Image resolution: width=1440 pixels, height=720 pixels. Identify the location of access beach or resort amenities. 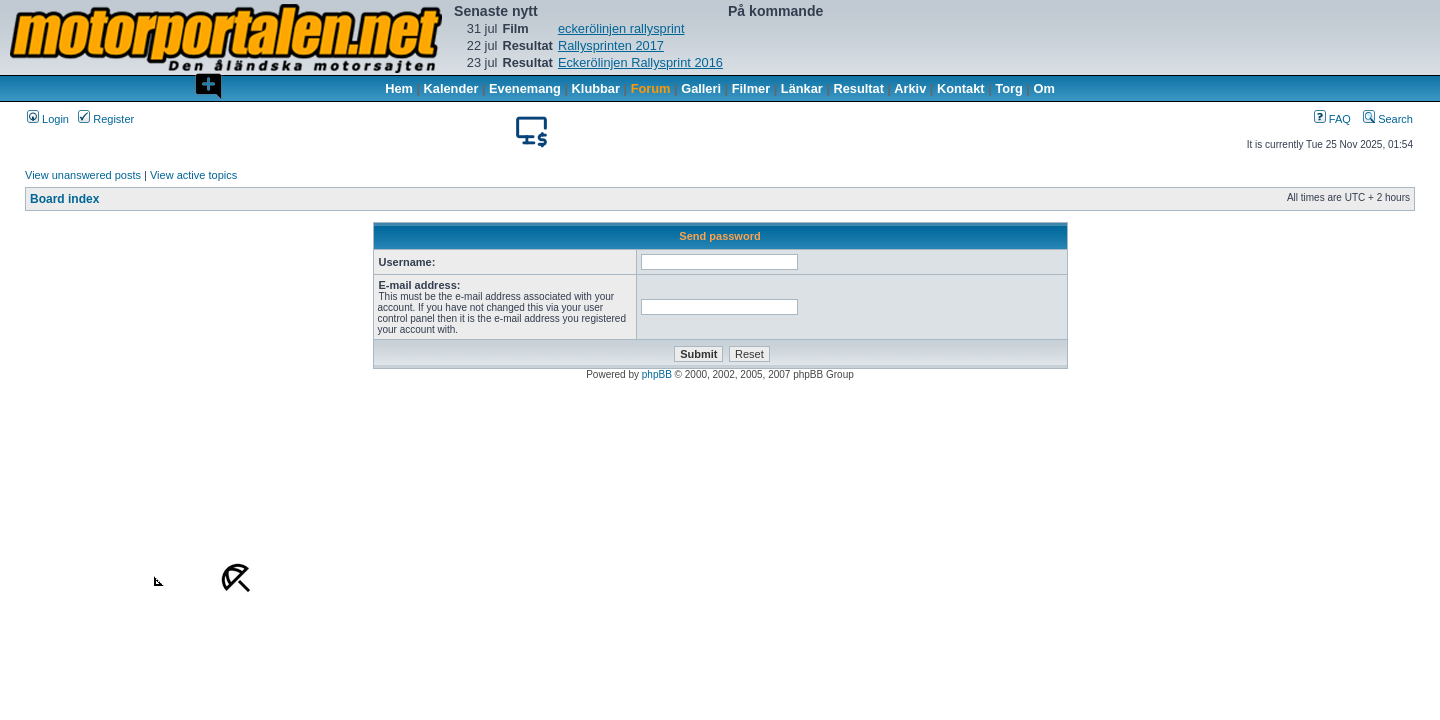
(236, 578).